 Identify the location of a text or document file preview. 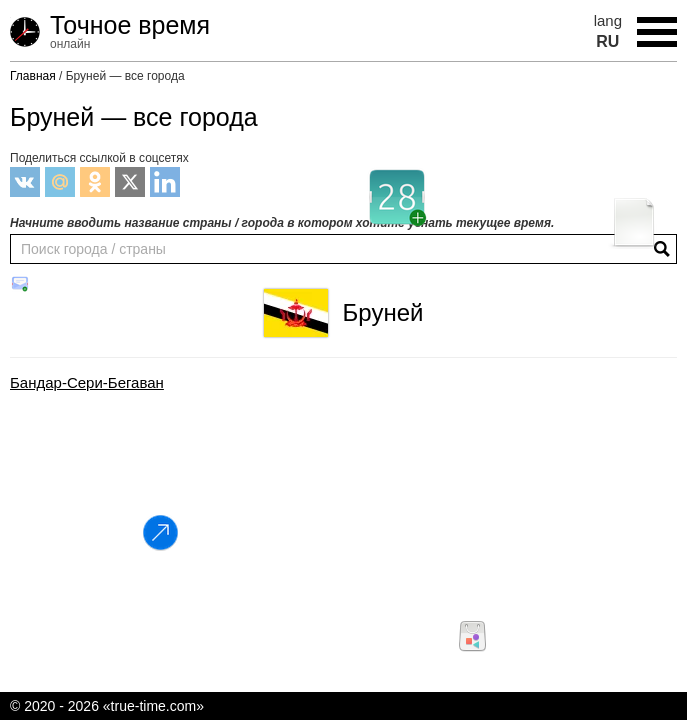
(635, 222).